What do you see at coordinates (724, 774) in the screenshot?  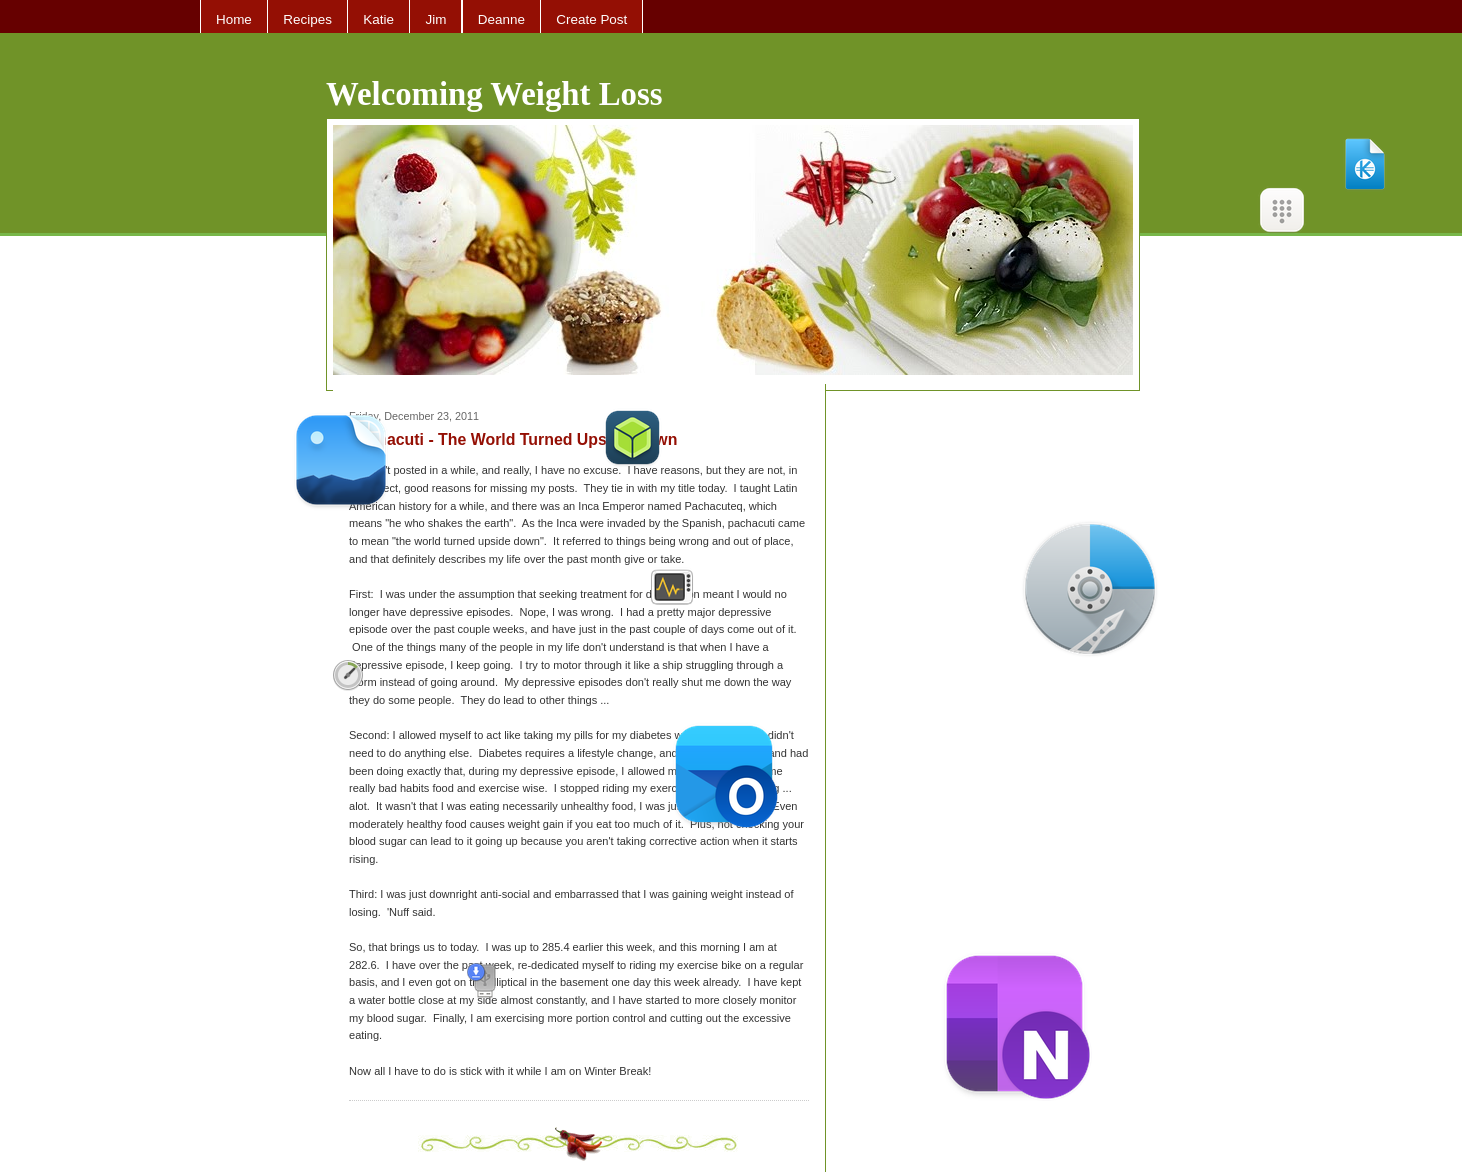 I see `open microsoft outlook email app` at bounding box center [724, 774].